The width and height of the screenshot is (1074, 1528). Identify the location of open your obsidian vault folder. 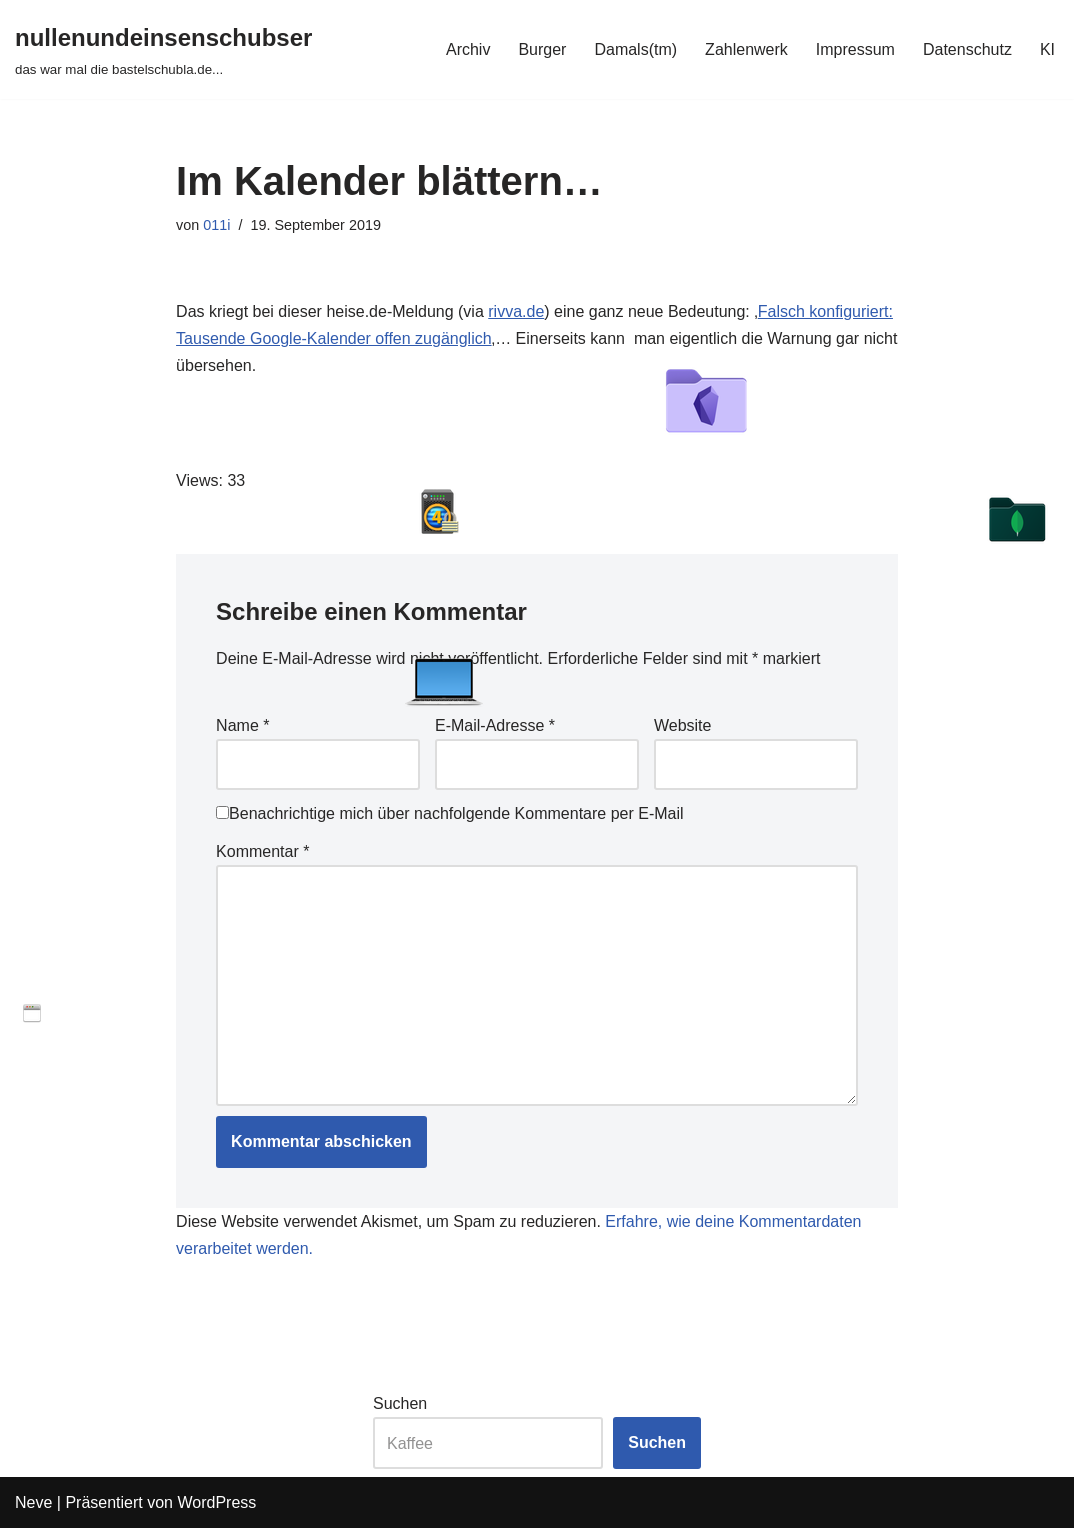
(706, 403).